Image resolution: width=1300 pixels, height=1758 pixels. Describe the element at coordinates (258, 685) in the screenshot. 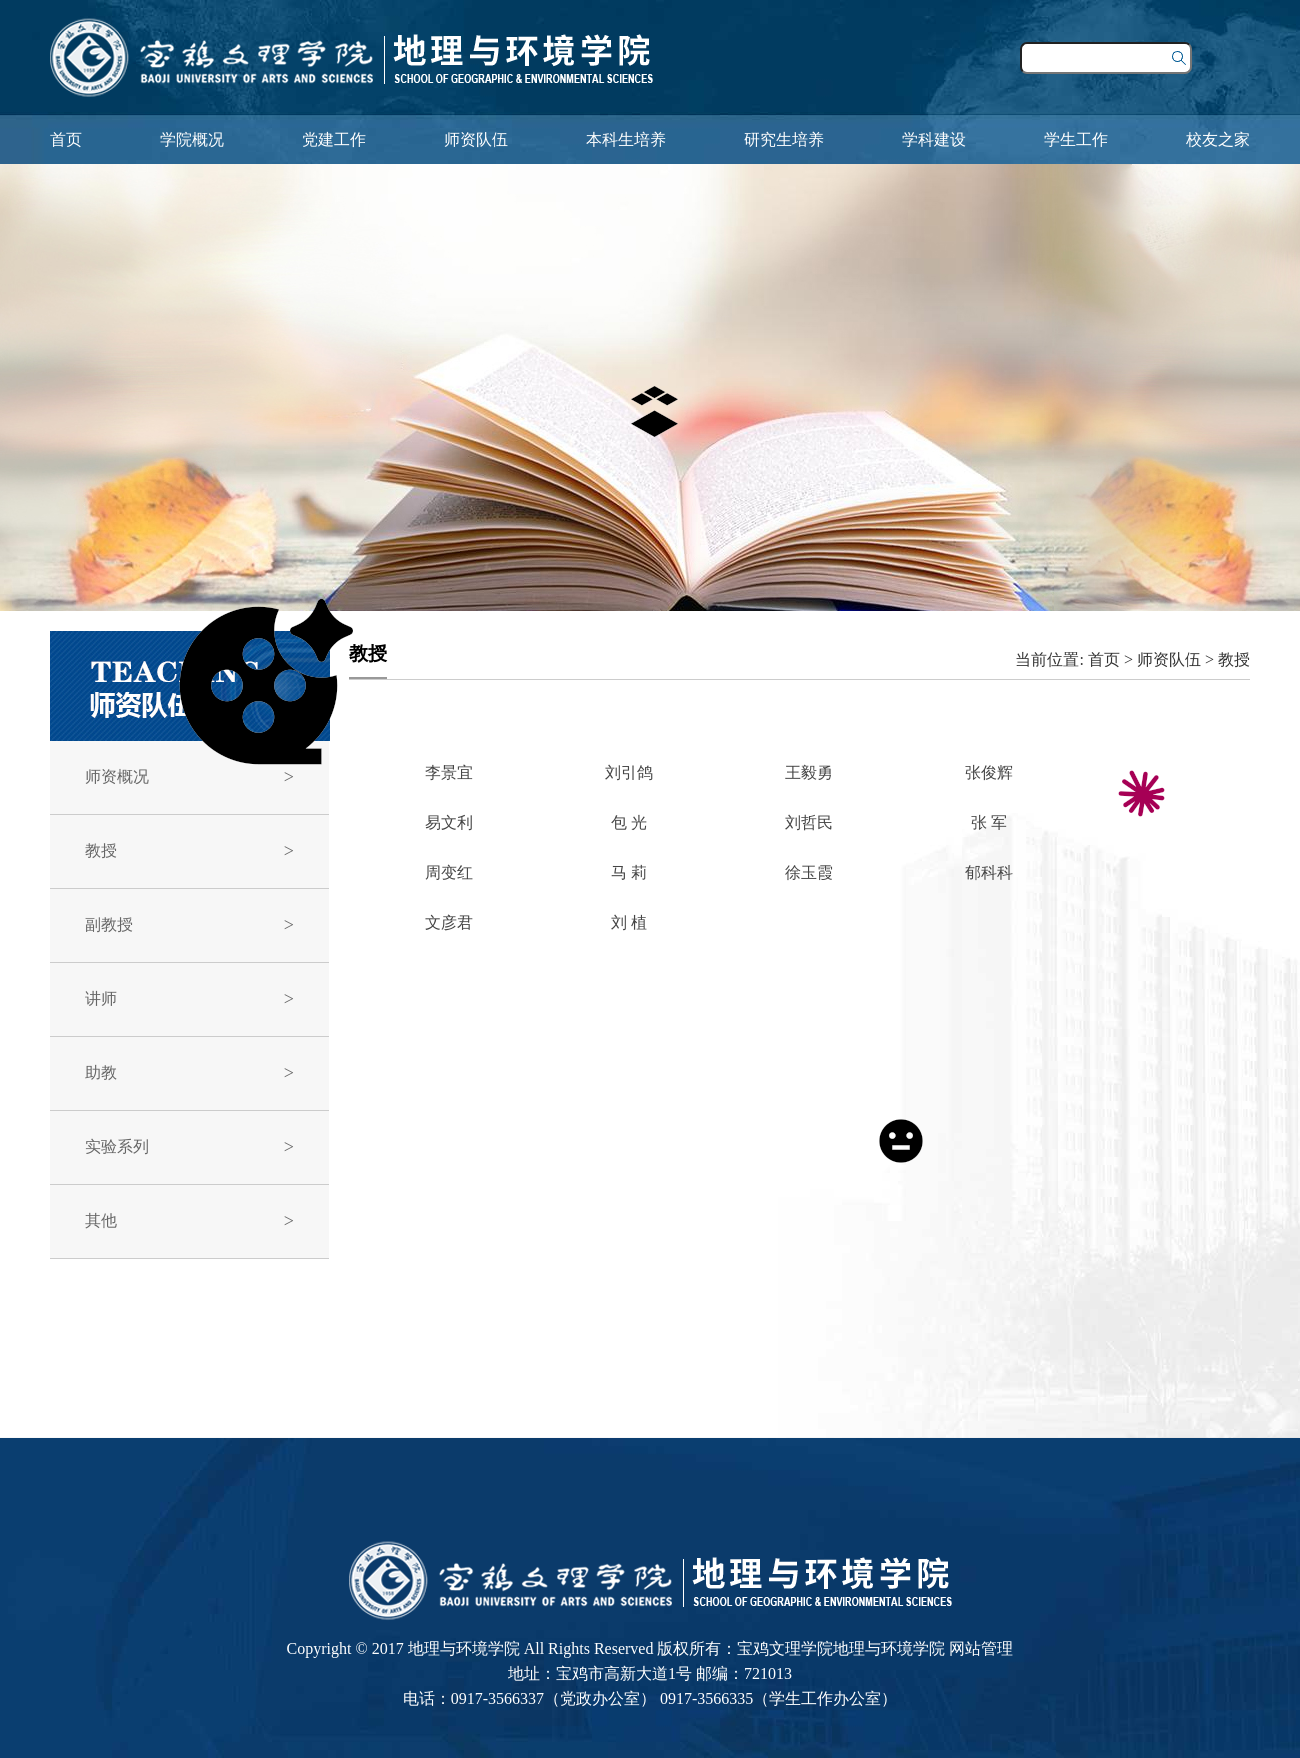

I see `generate AI-powered video content` at that location.